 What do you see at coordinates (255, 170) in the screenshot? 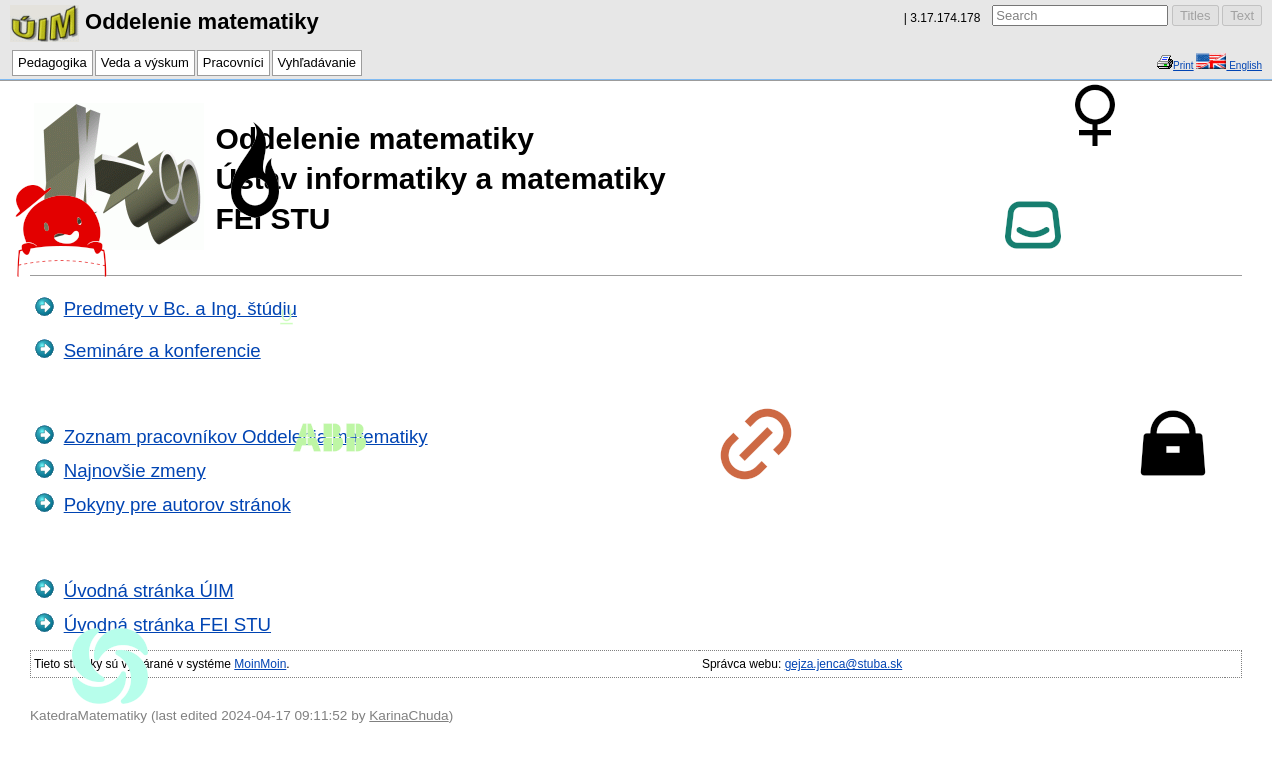
I see `sparkpost email delivery service logo` at bounding box center [255, 170].